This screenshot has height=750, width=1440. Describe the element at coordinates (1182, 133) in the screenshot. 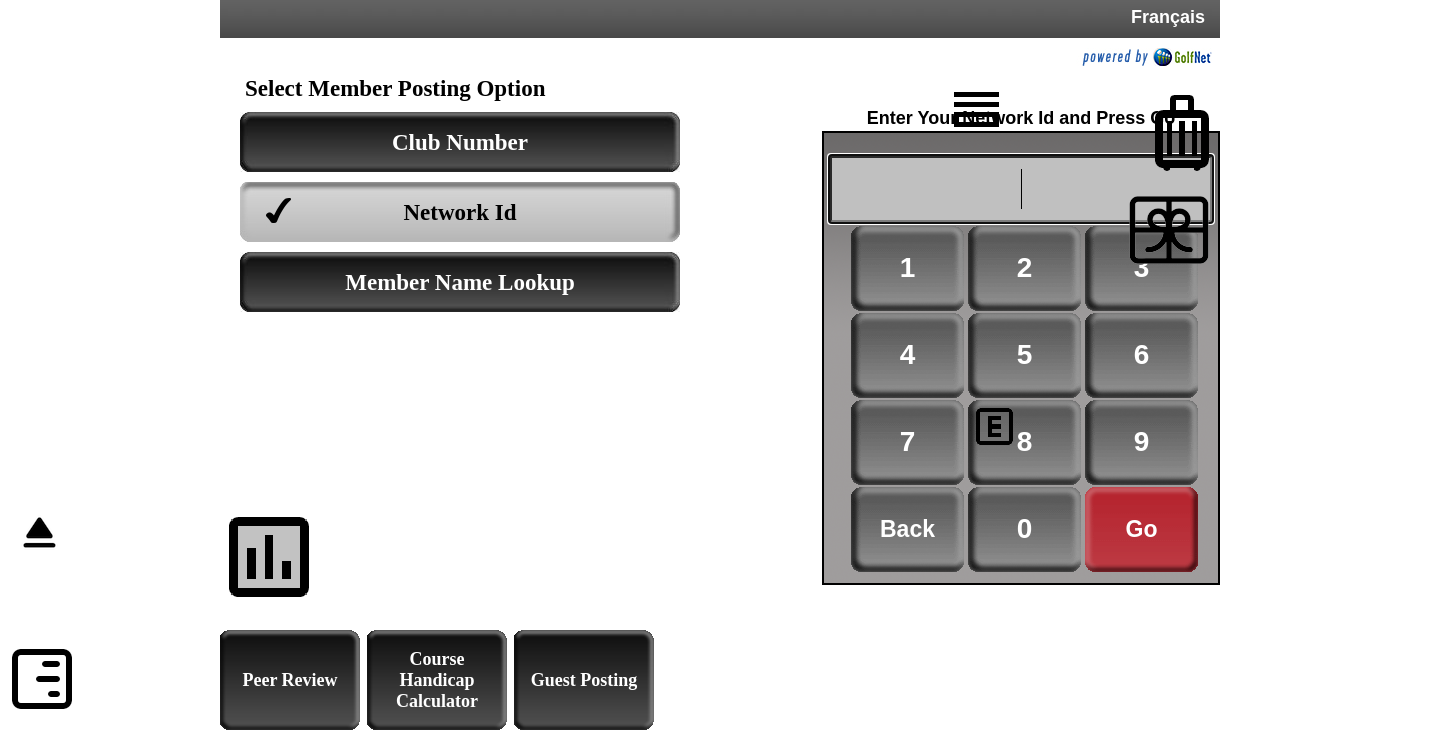

I see `access travel or trip planning features` at that location.